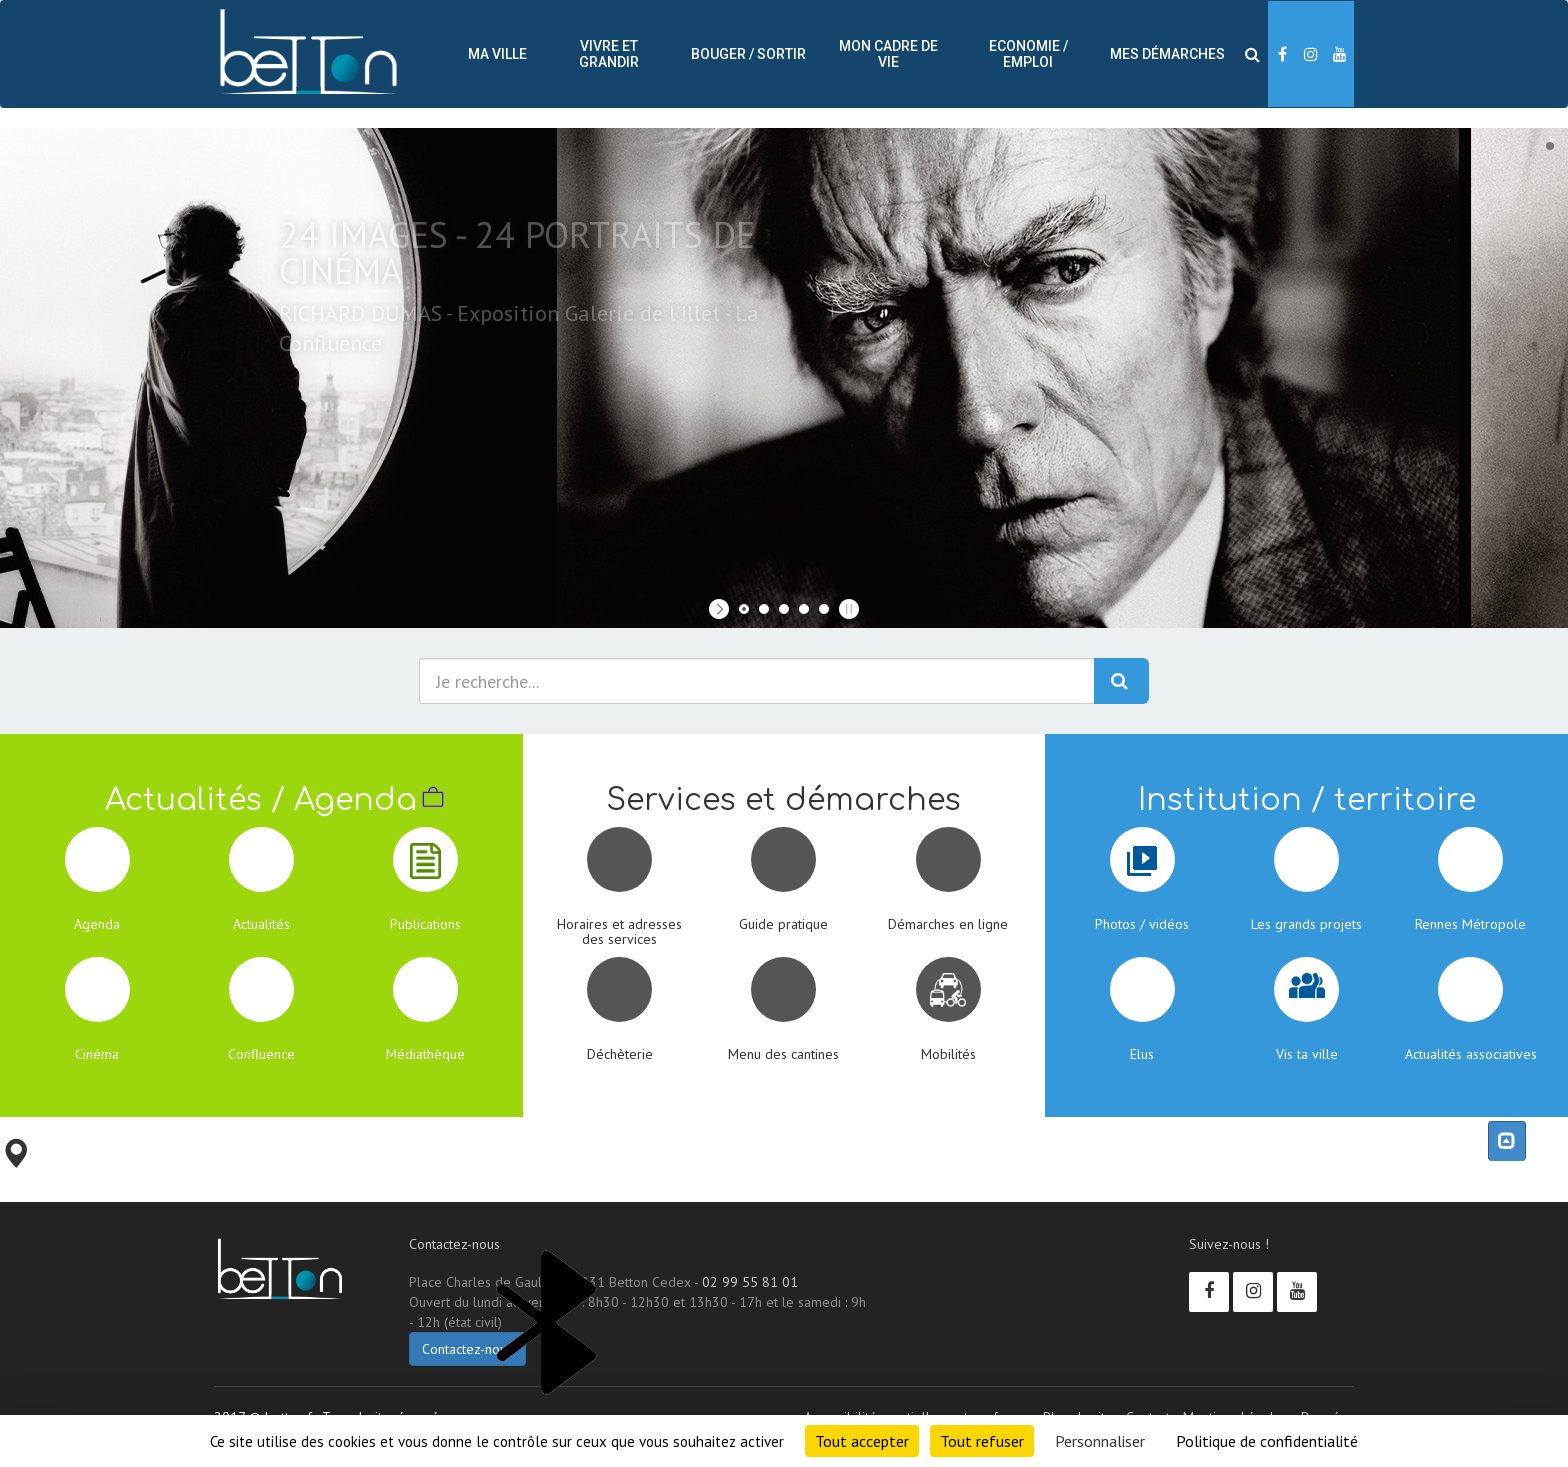 This screenshot has width=1568, height=1467. Describe the element at coordinates (433, 798) in the screenshot. I see `view your shopping bag` at that location.